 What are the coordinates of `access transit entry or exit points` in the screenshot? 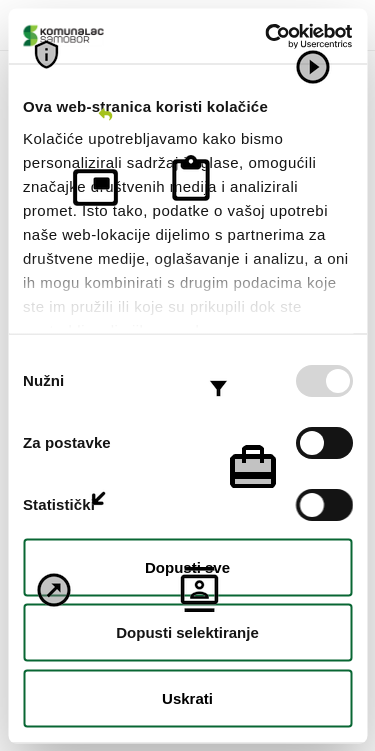 It's located at (99, 498).